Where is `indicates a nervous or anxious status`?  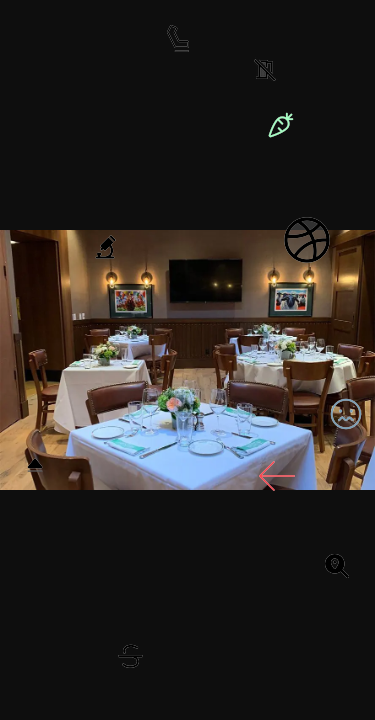 indicates a nervous or anxious status is located at coordinates (346, 414).